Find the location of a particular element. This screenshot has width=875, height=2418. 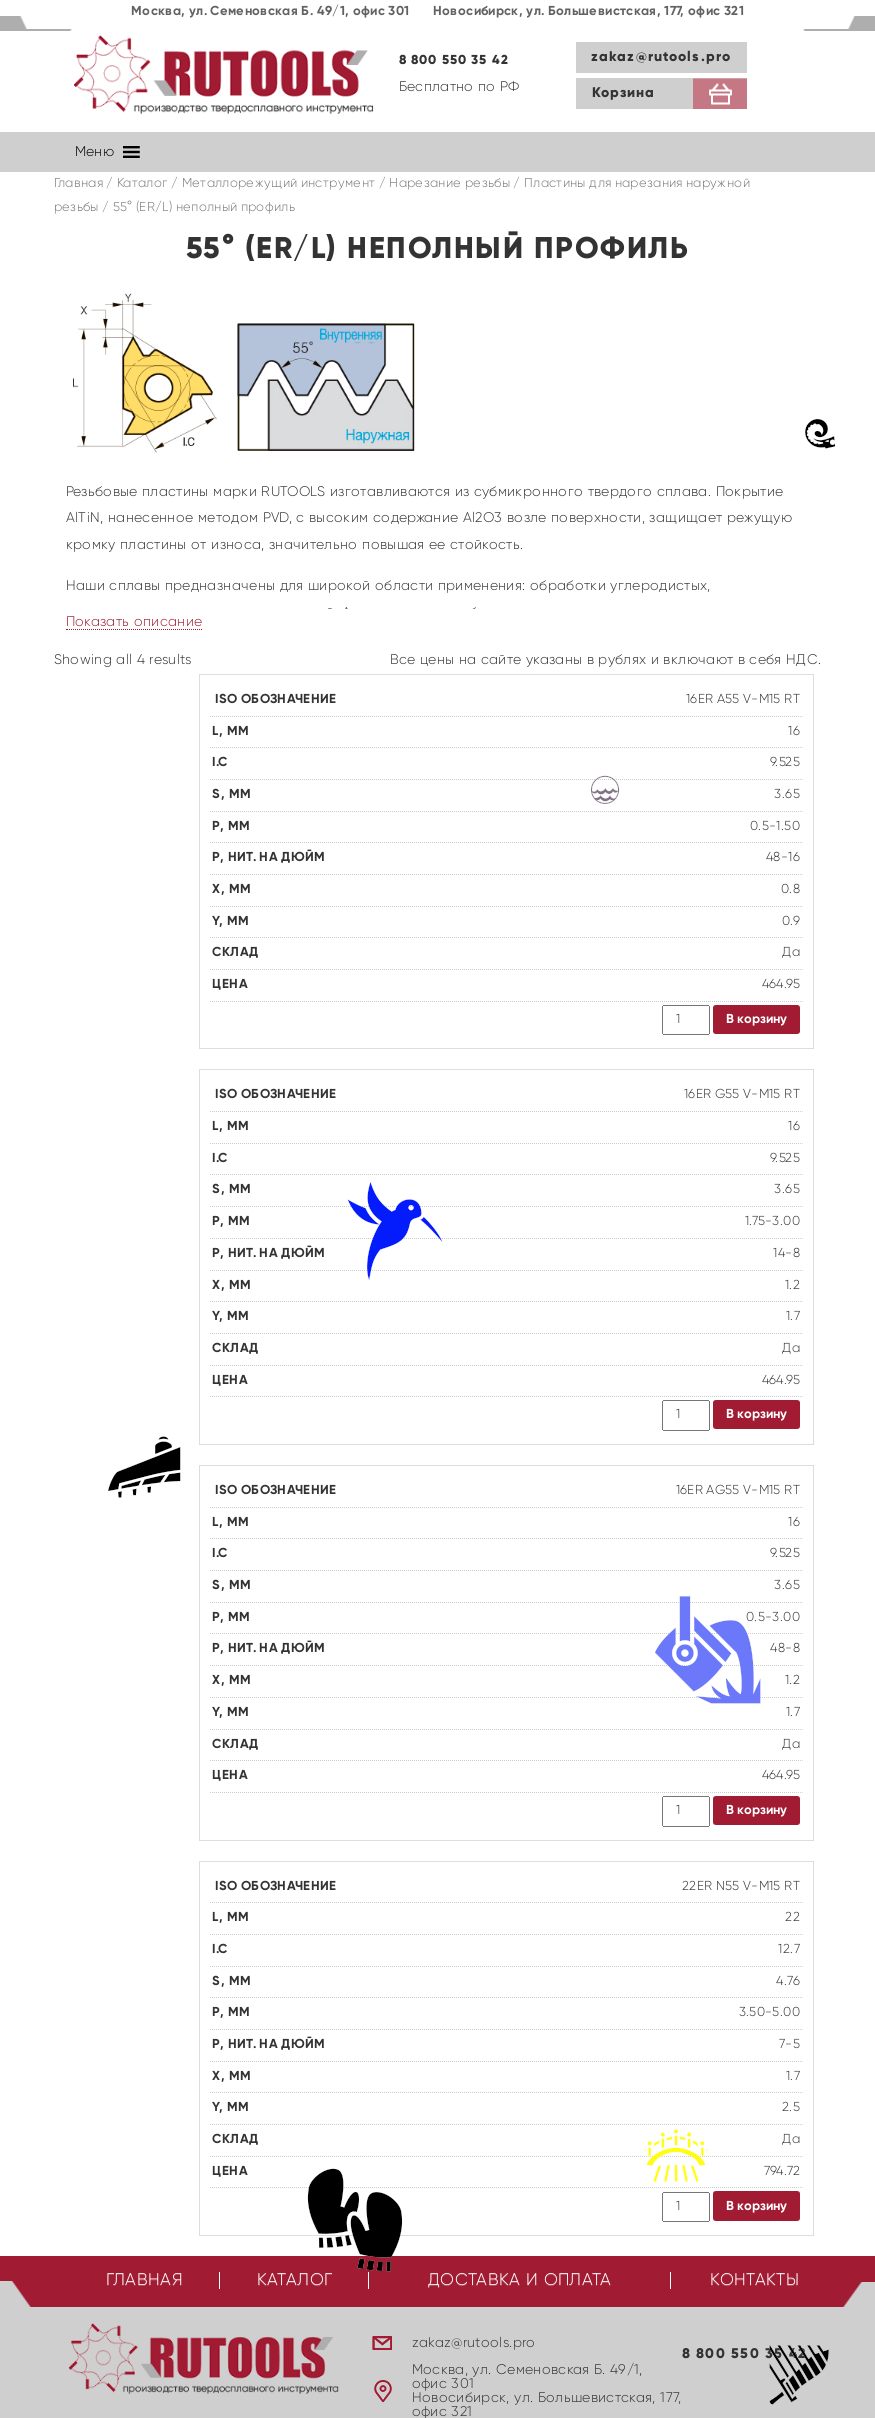

access dragon or mythical creature content is located at coordinates (820, 434).